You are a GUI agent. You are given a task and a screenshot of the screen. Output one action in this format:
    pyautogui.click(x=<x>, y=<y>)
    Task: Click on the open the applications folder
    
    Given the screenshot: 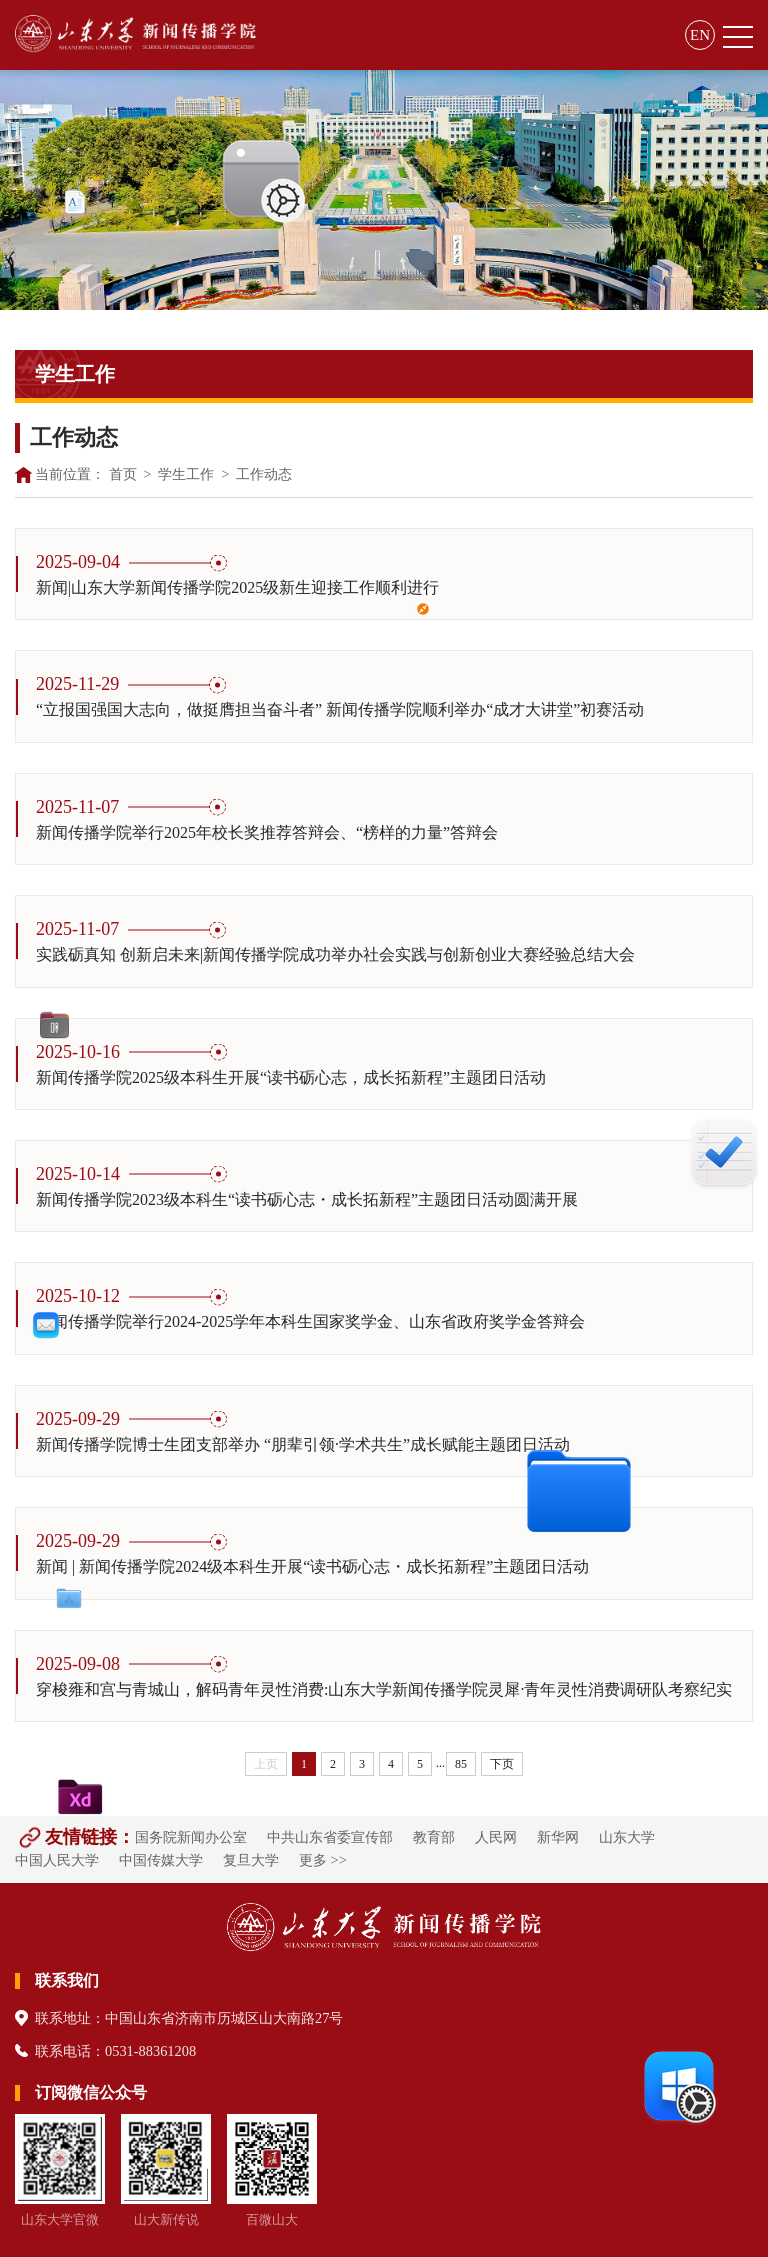 What is the action you would take?
    pyautogui.click(x=69, y=1598)
    